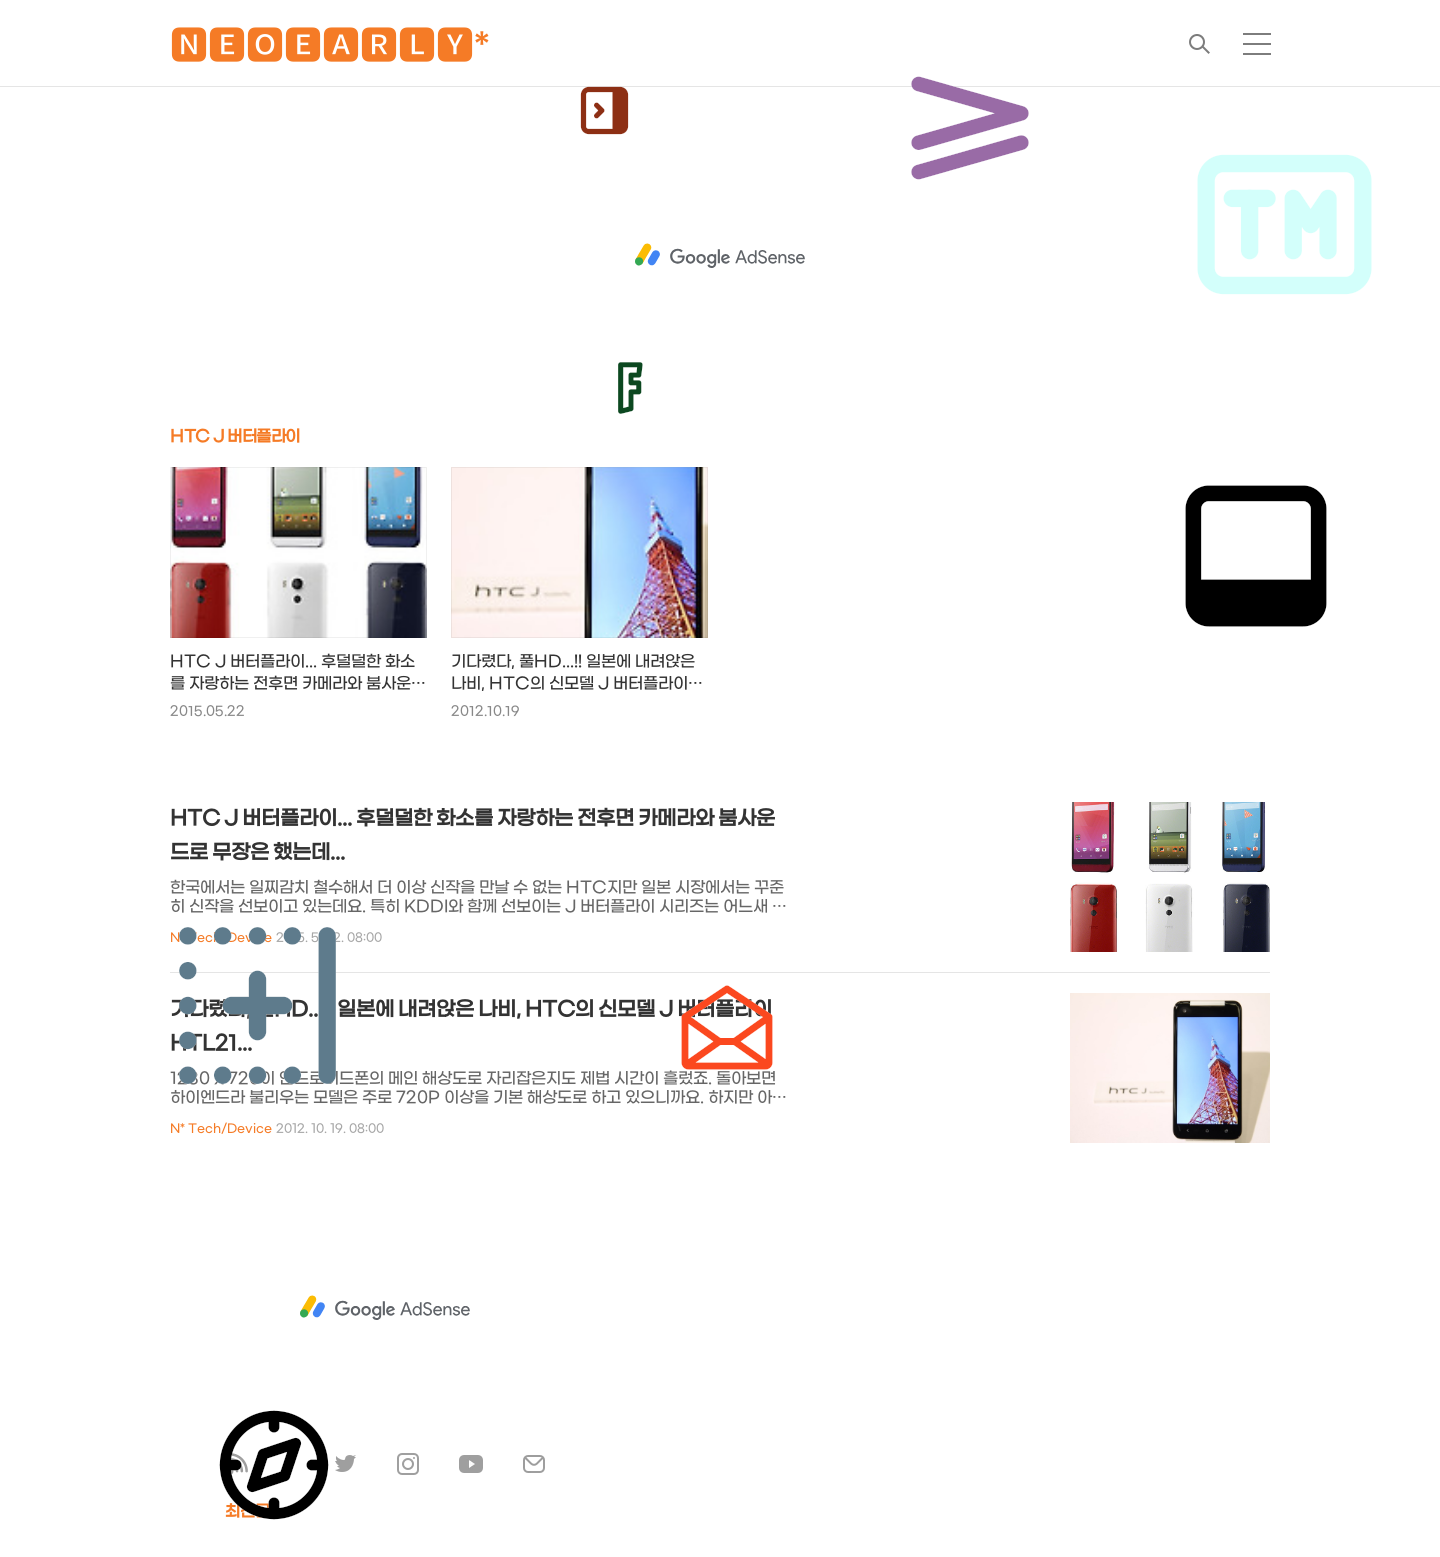  Describe the element at coordinates (970, 128) in the screenshot. I see `greater than or equal to mathematical operator` at that location.